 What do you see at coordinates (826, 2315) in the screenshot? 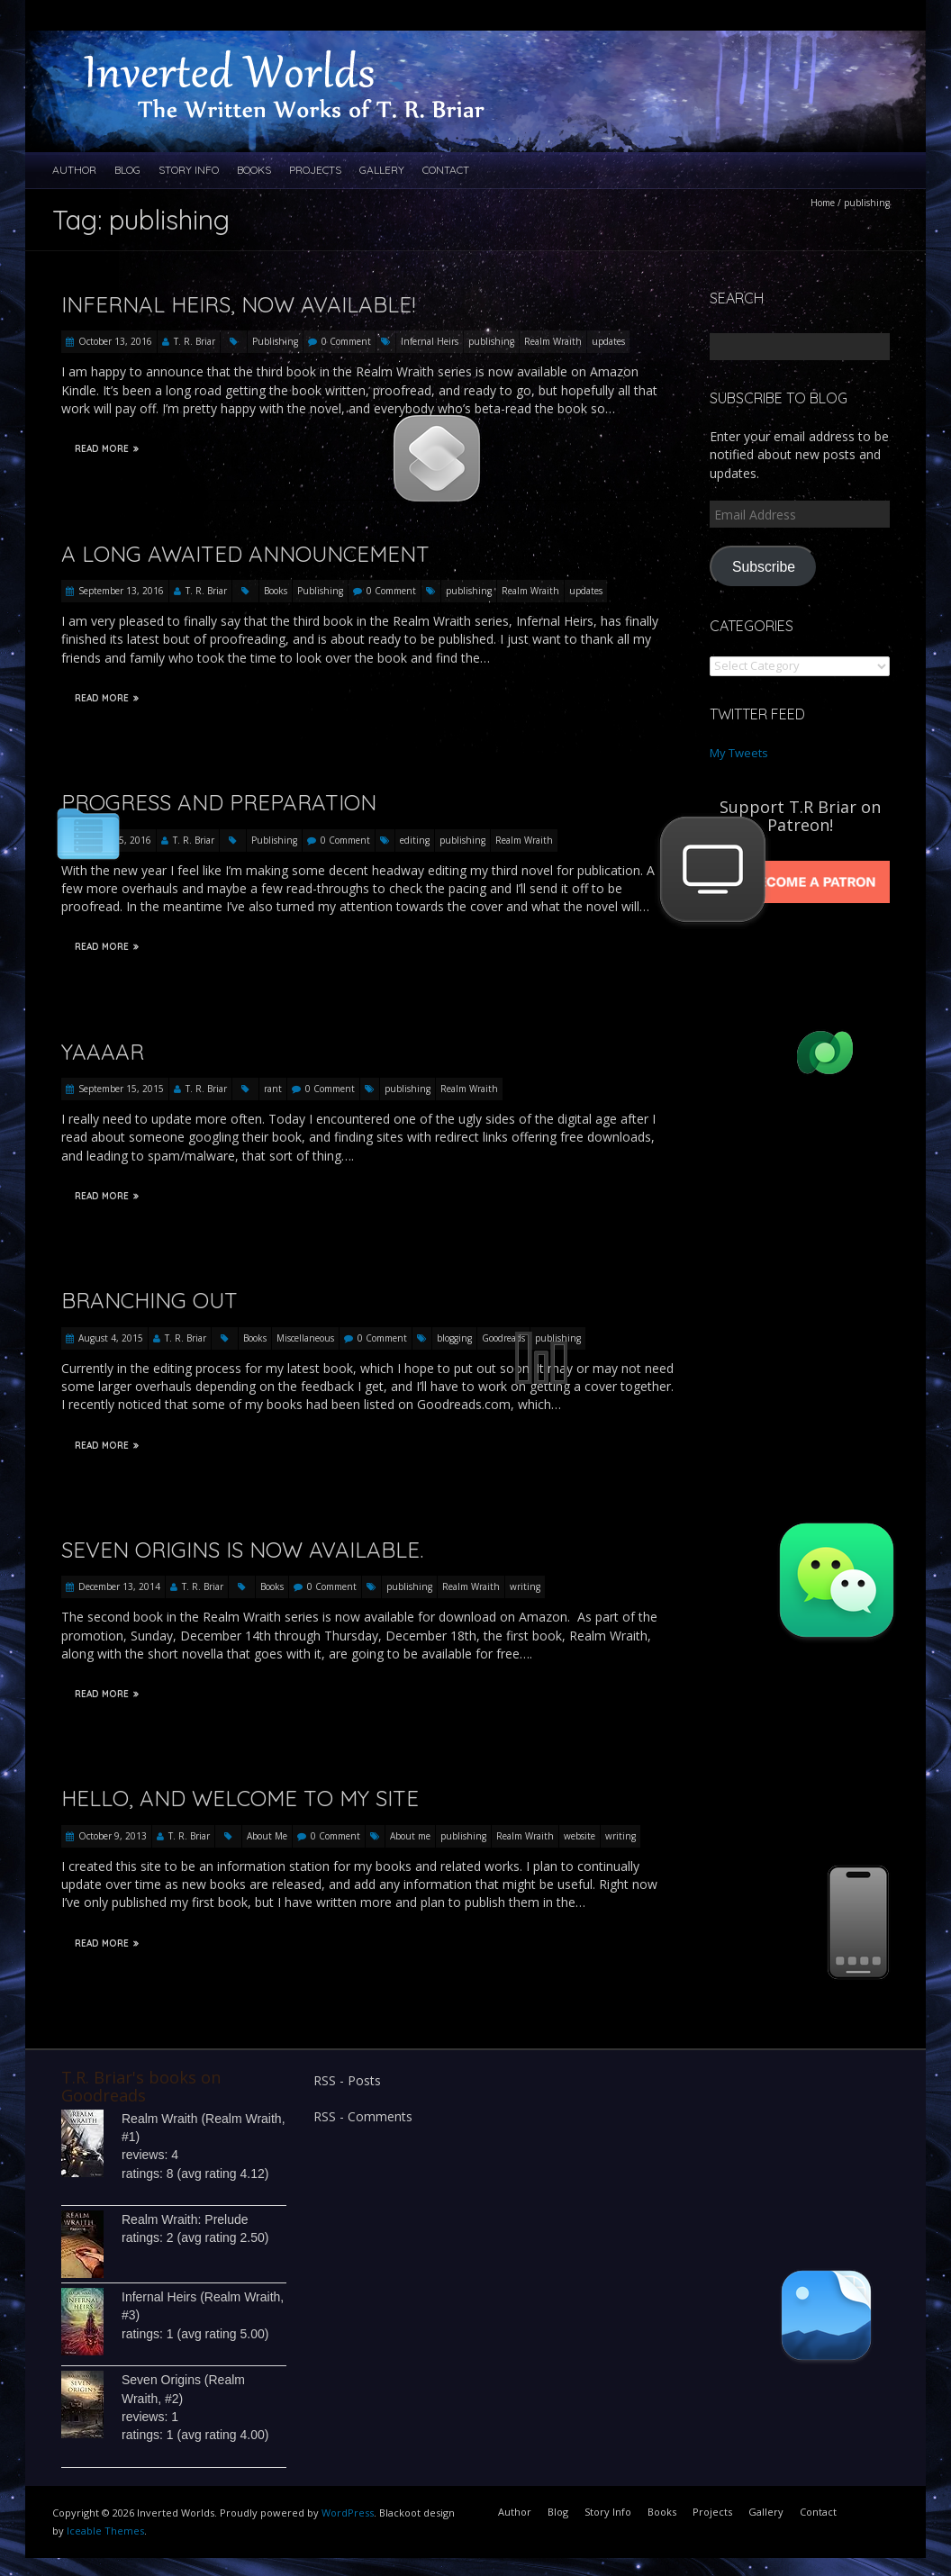
I see `open wallpaper settings` at bounding box center [826, 2315].